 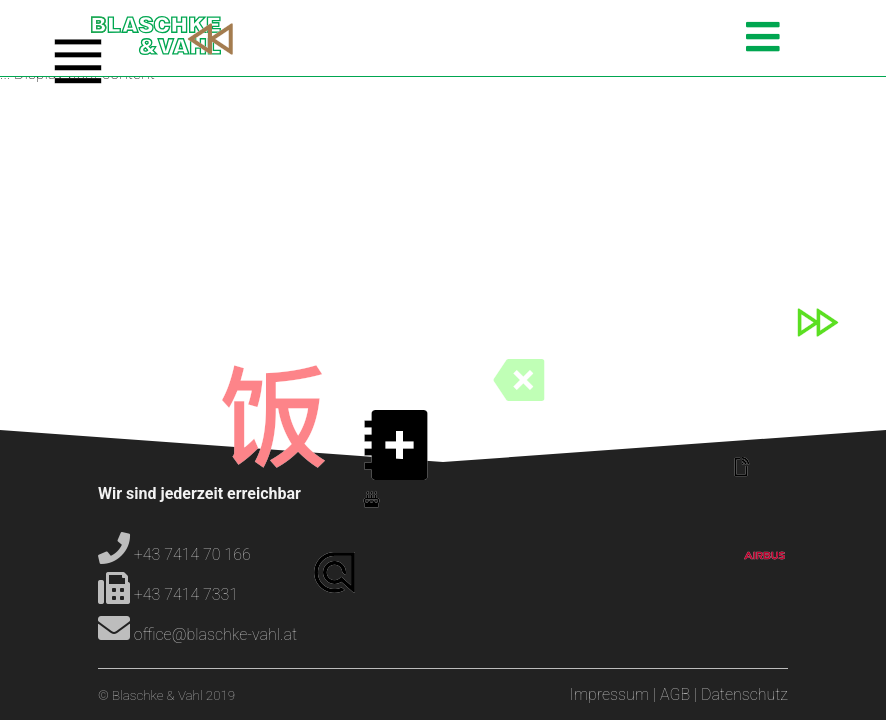 What do you see at coordinates (78, 60) in the screenshot?
I see `justify text alignment` at bounding box center [78, 60].